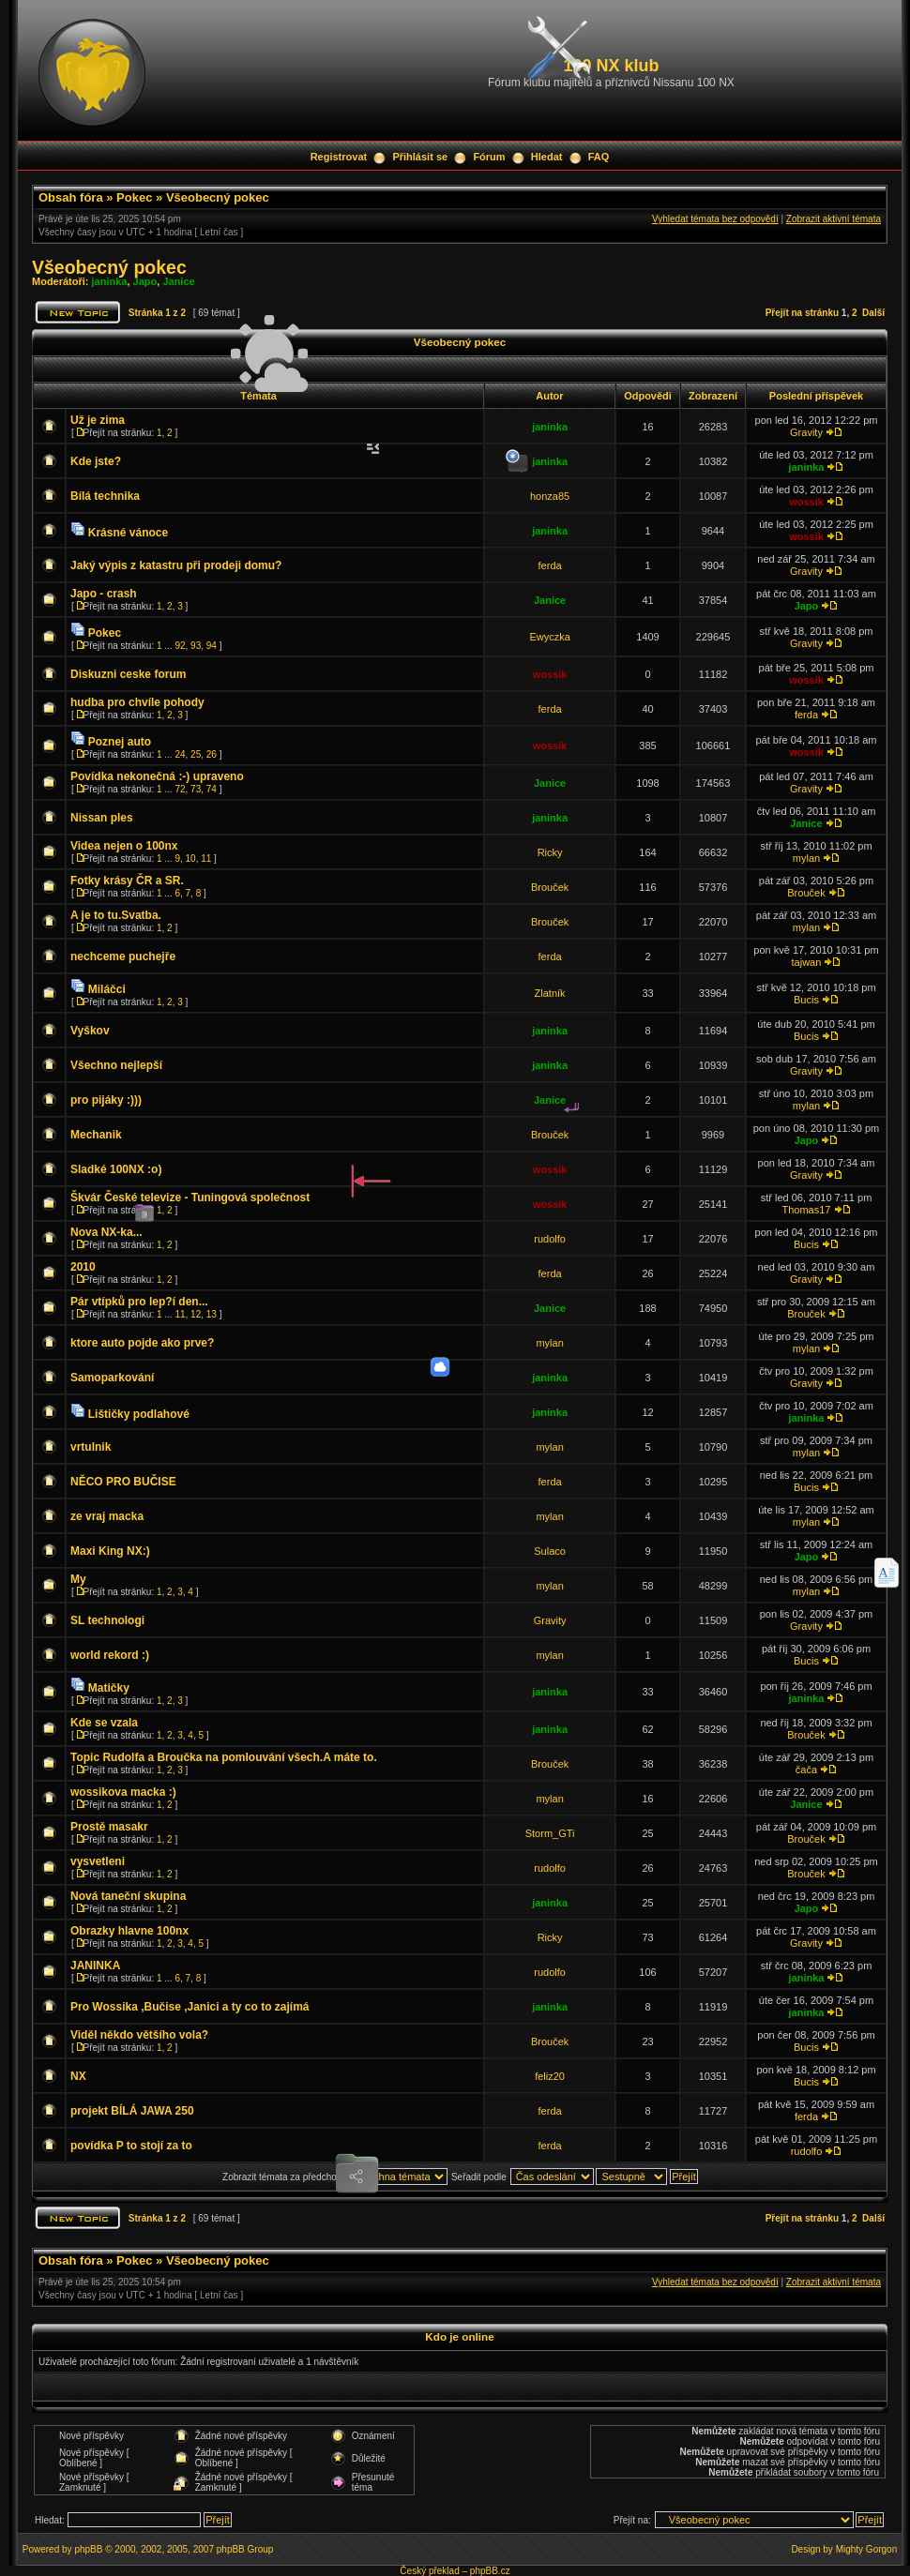 The image size is (910, 2576). Describe the element at coordinates (144, 1213) in the screenshot. I see `open your templates folder` at that location.